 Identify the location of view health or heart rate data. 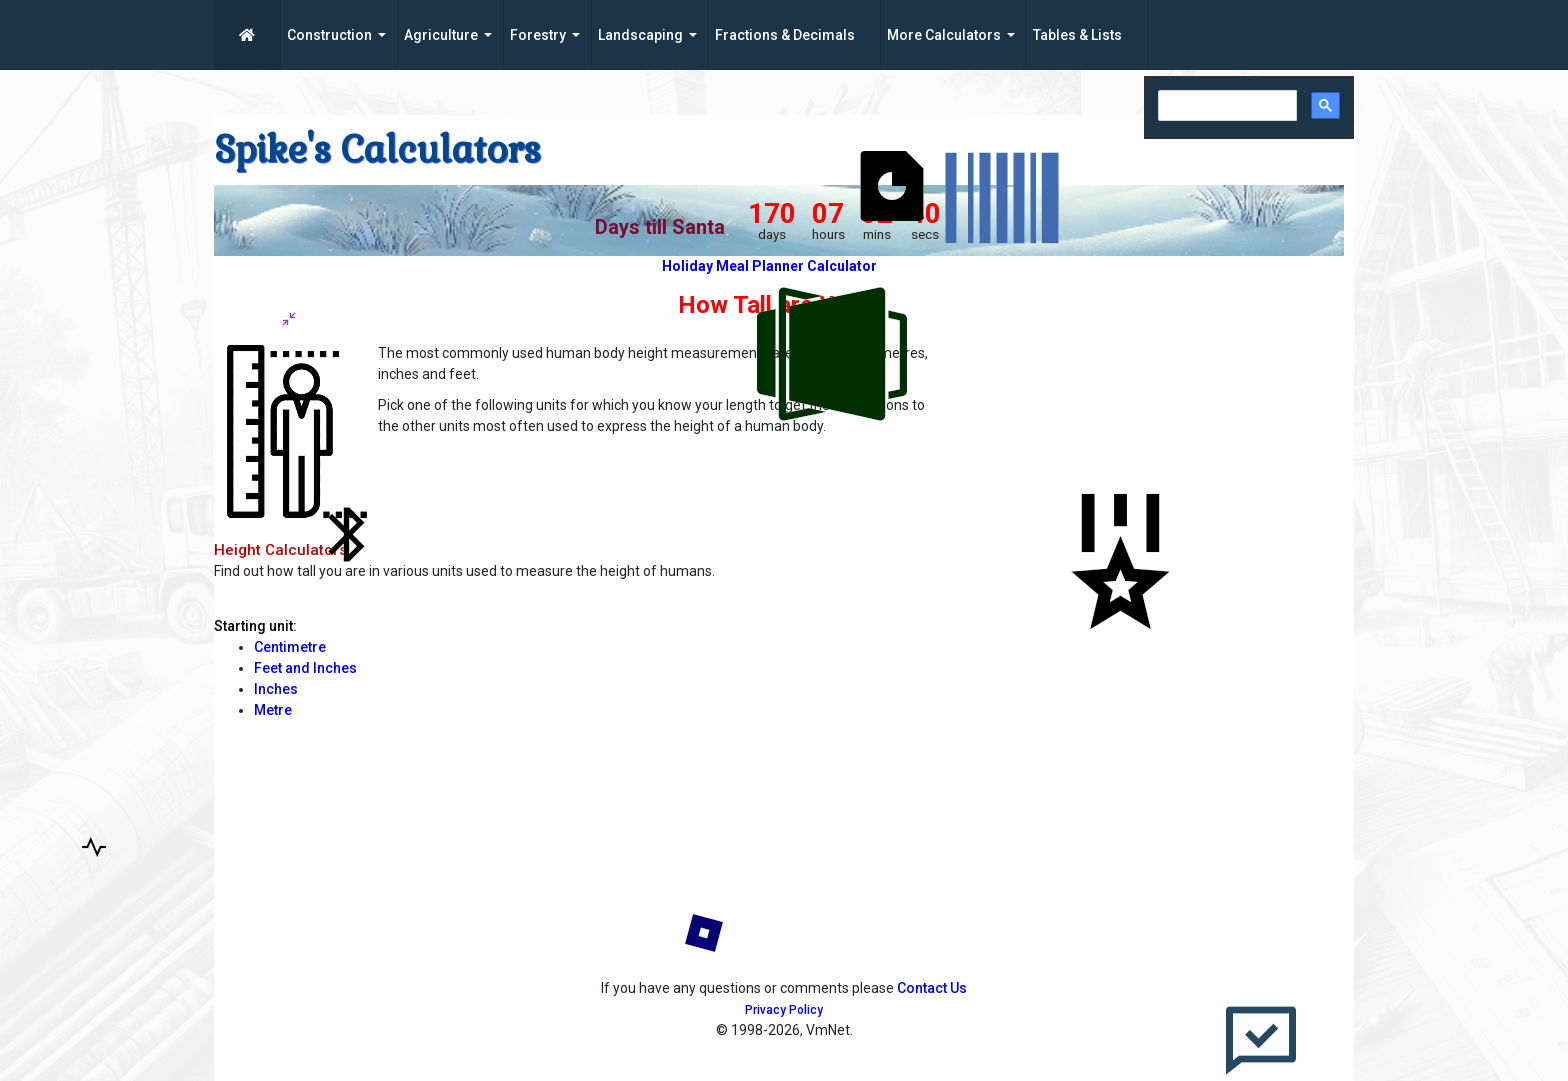
(94, 847).